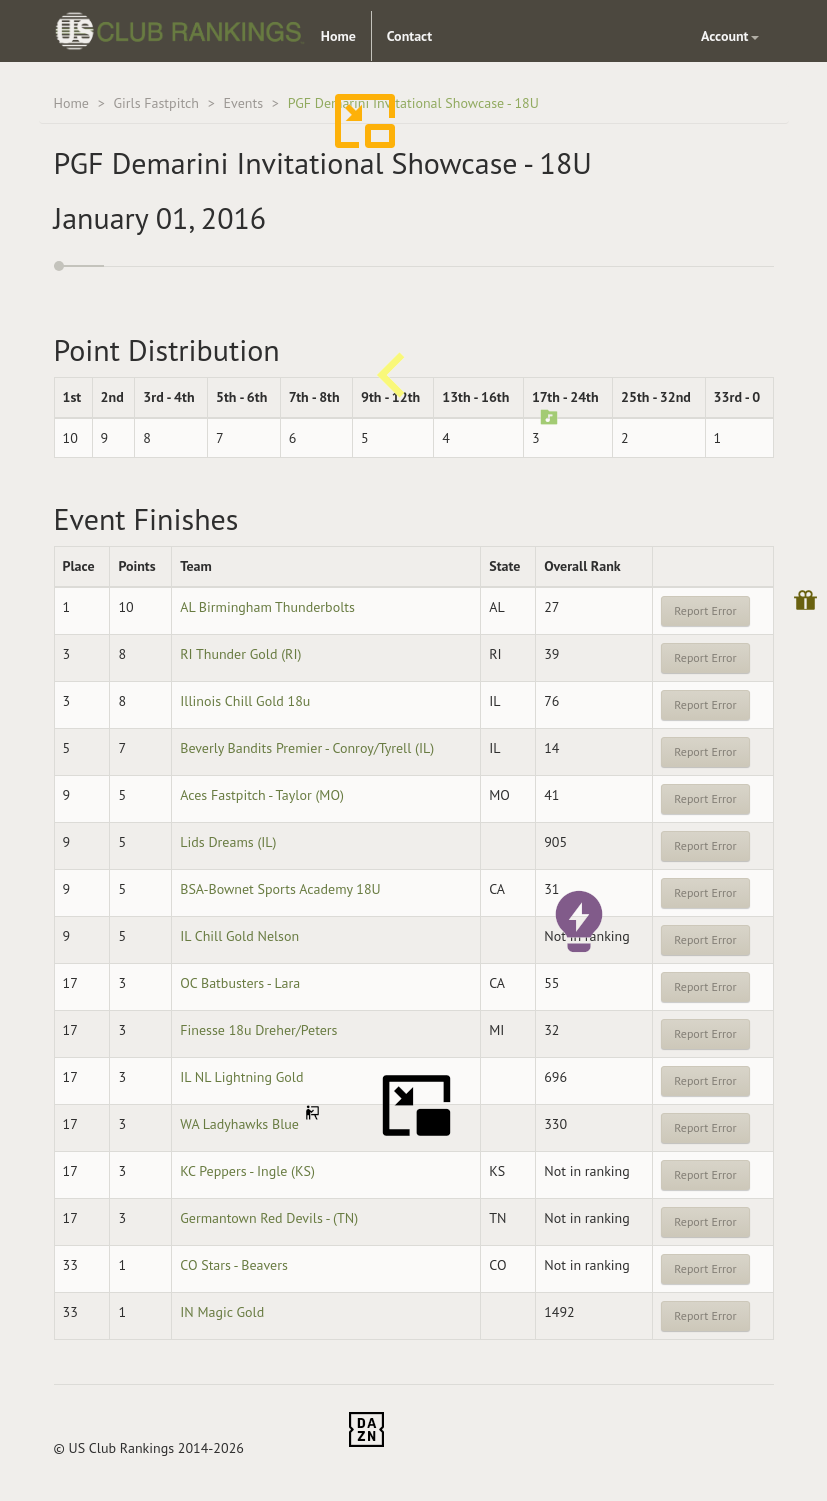 The image size is (827, 1501). I want to click on start or view a presentation, so click(312, 1112).